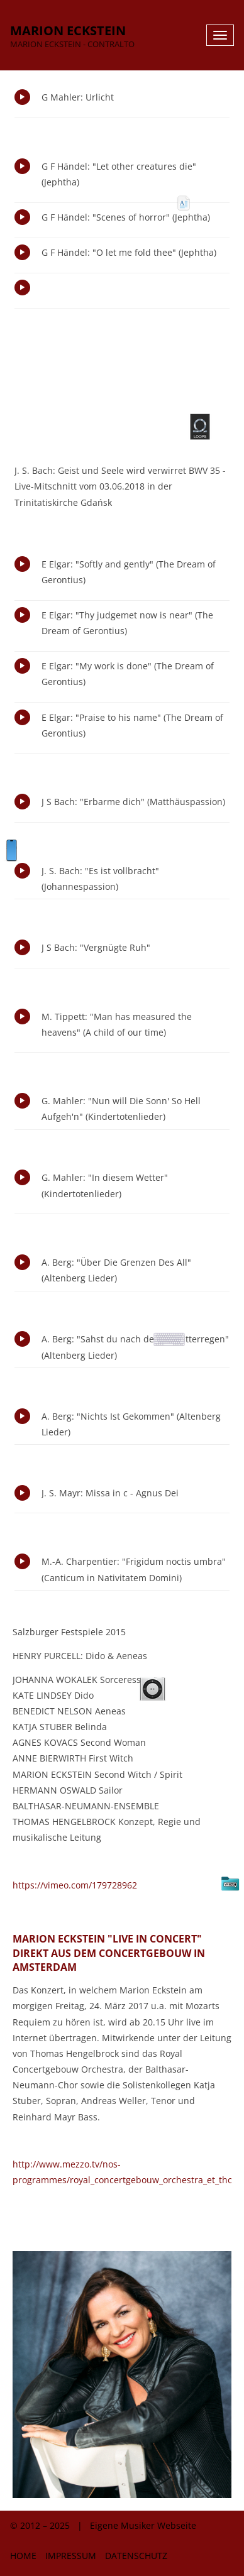  I want to click on open a word processing document, so click(184, 203).